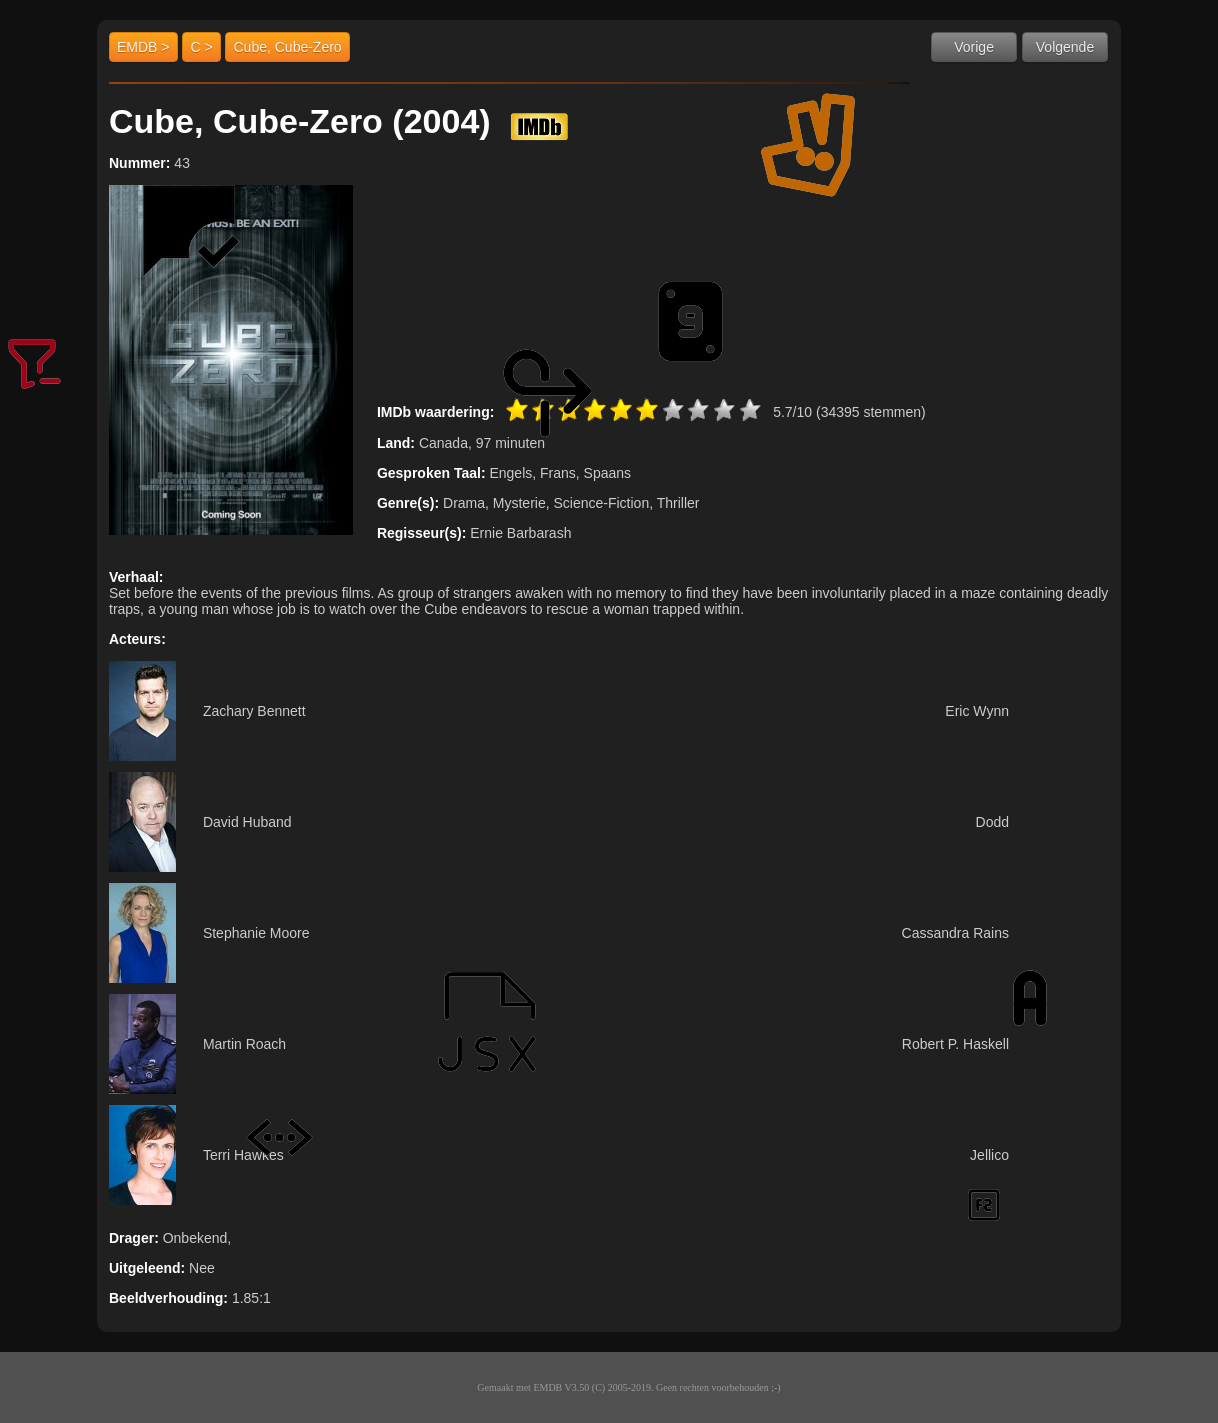 The width and height of the screenshot is (1218, 1423). What do you see at coordinates (490, 1026) in the screenshot?
I see `jsx file type indicator` at bounding box center [490, 1026].